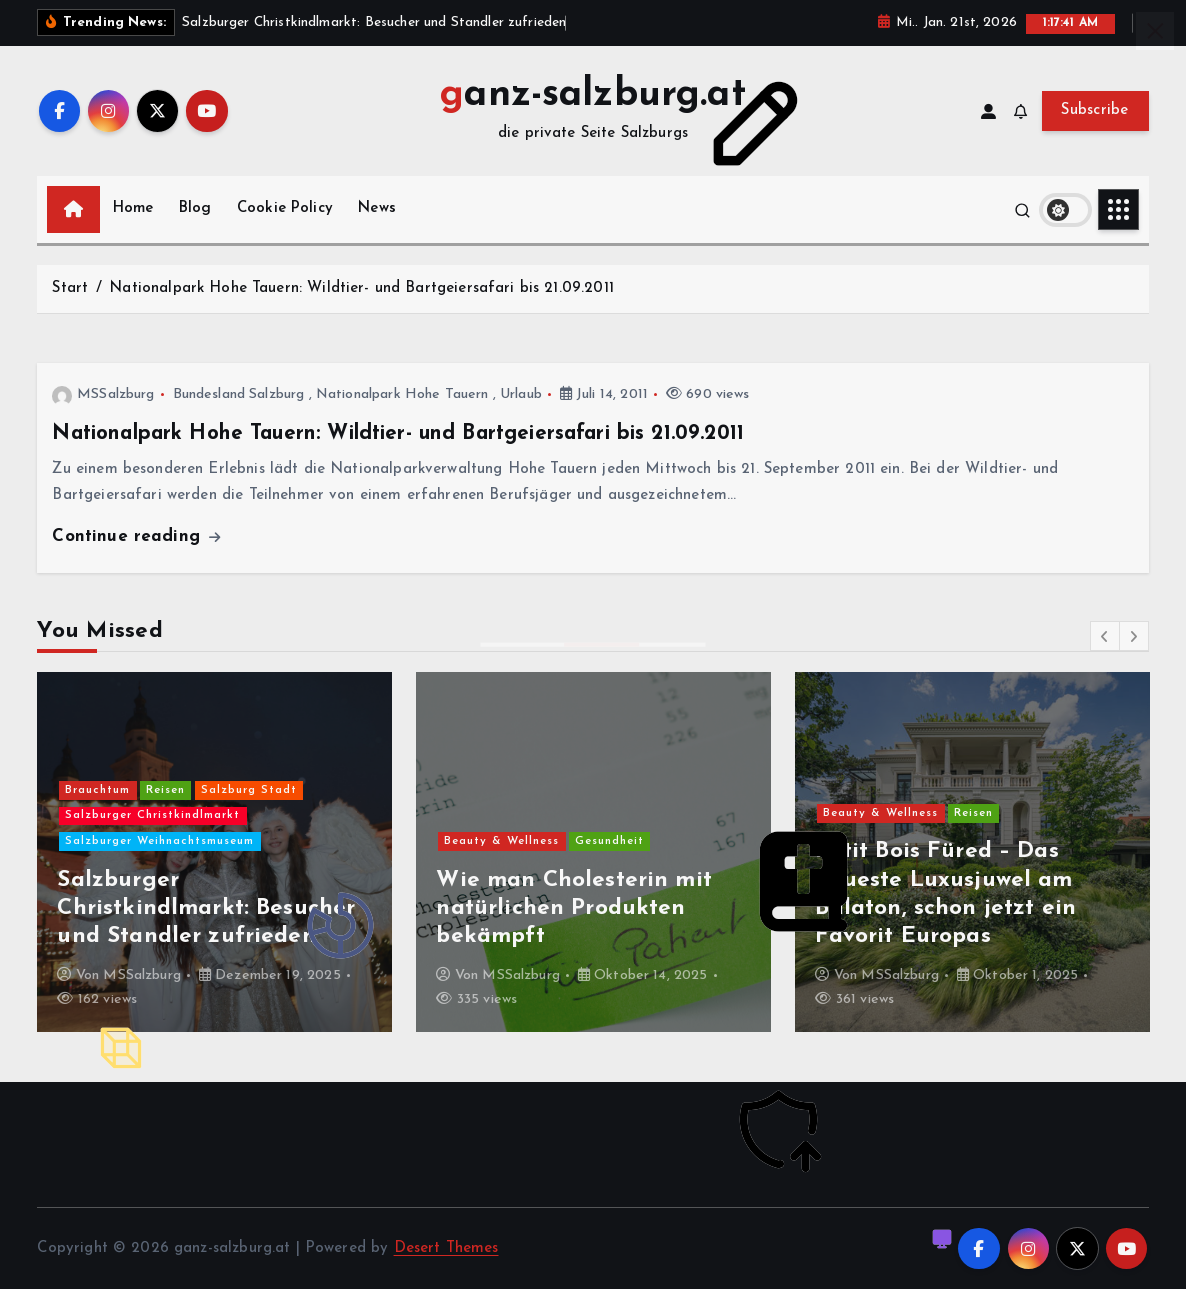 This screenshot has width=1186, height=1289. I want to click on view 3D model or object, so click(121, 1048).